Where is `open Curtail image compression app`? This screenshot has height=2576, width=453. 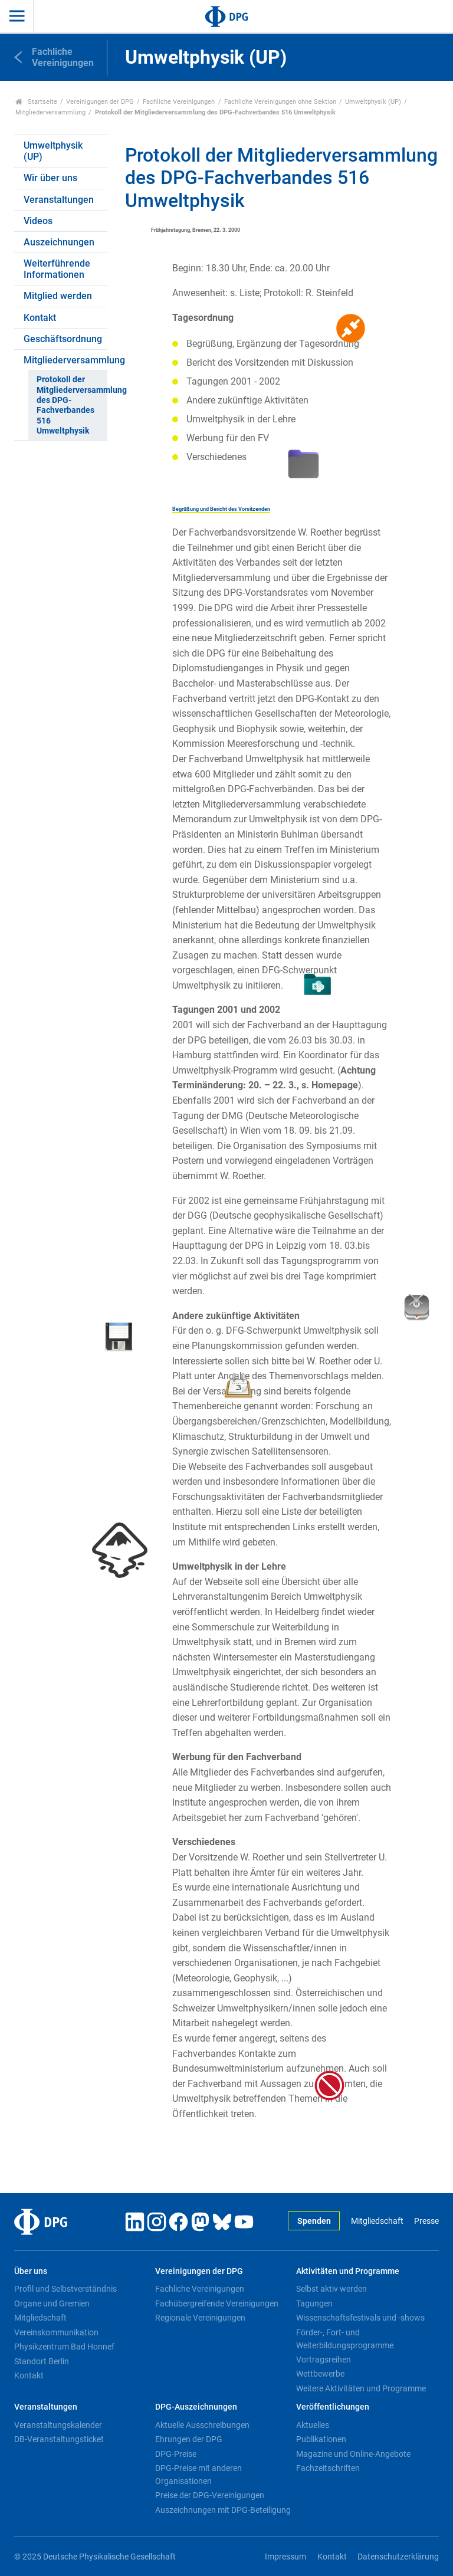
open Curtail image compression app is located at coordinates (416, 1307).